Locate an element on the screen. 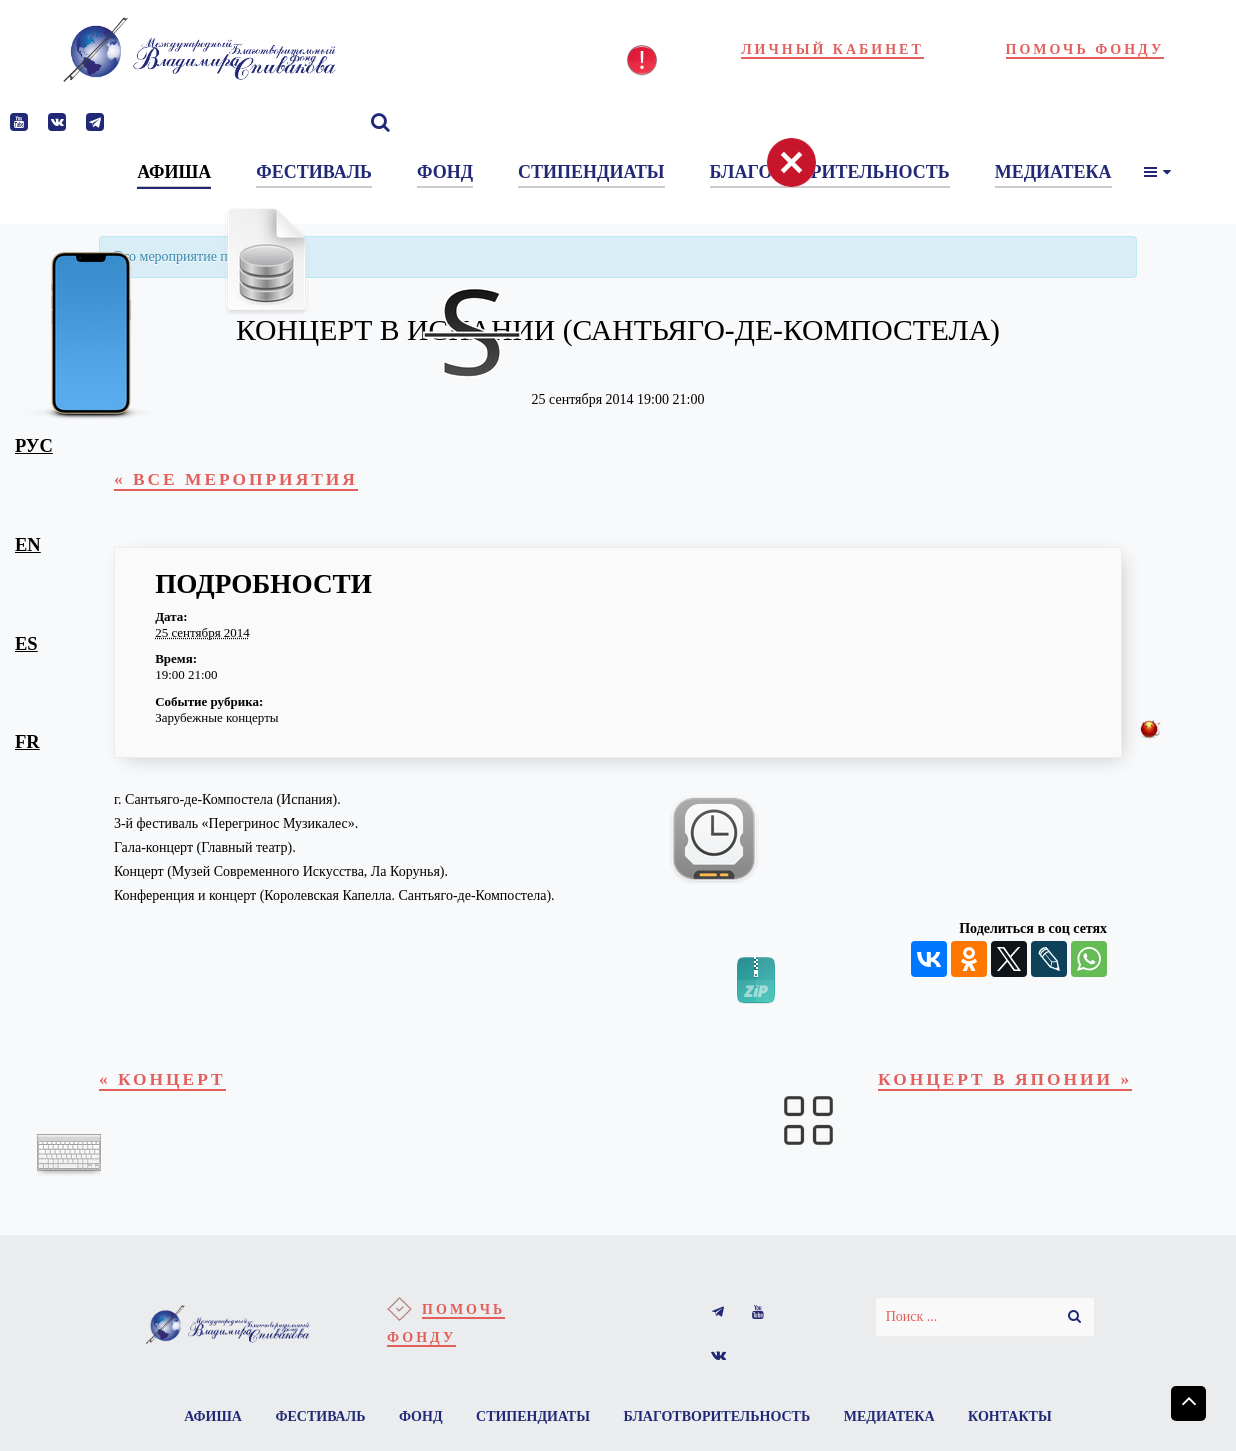 This screenshot has width=1236, height=1451. compressed zip archive file is located at coordinates (756, 980).